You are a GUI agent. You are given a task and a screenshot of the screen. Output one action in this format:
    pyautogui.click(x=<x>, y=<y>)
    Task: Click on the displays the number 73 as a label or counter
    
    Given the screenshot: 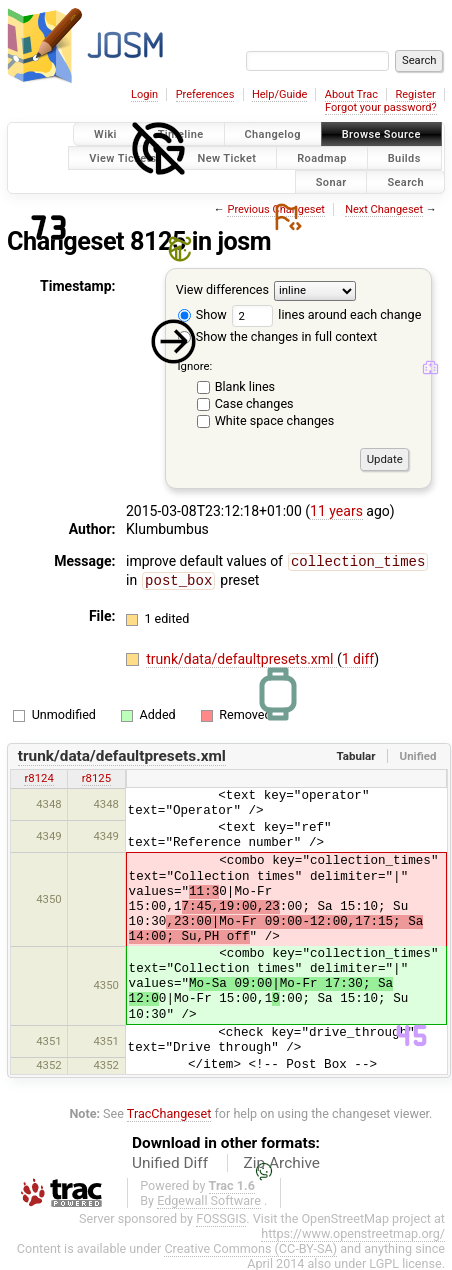 What is the action you would take?
    pyautogui.click(x=48, y=227)
    